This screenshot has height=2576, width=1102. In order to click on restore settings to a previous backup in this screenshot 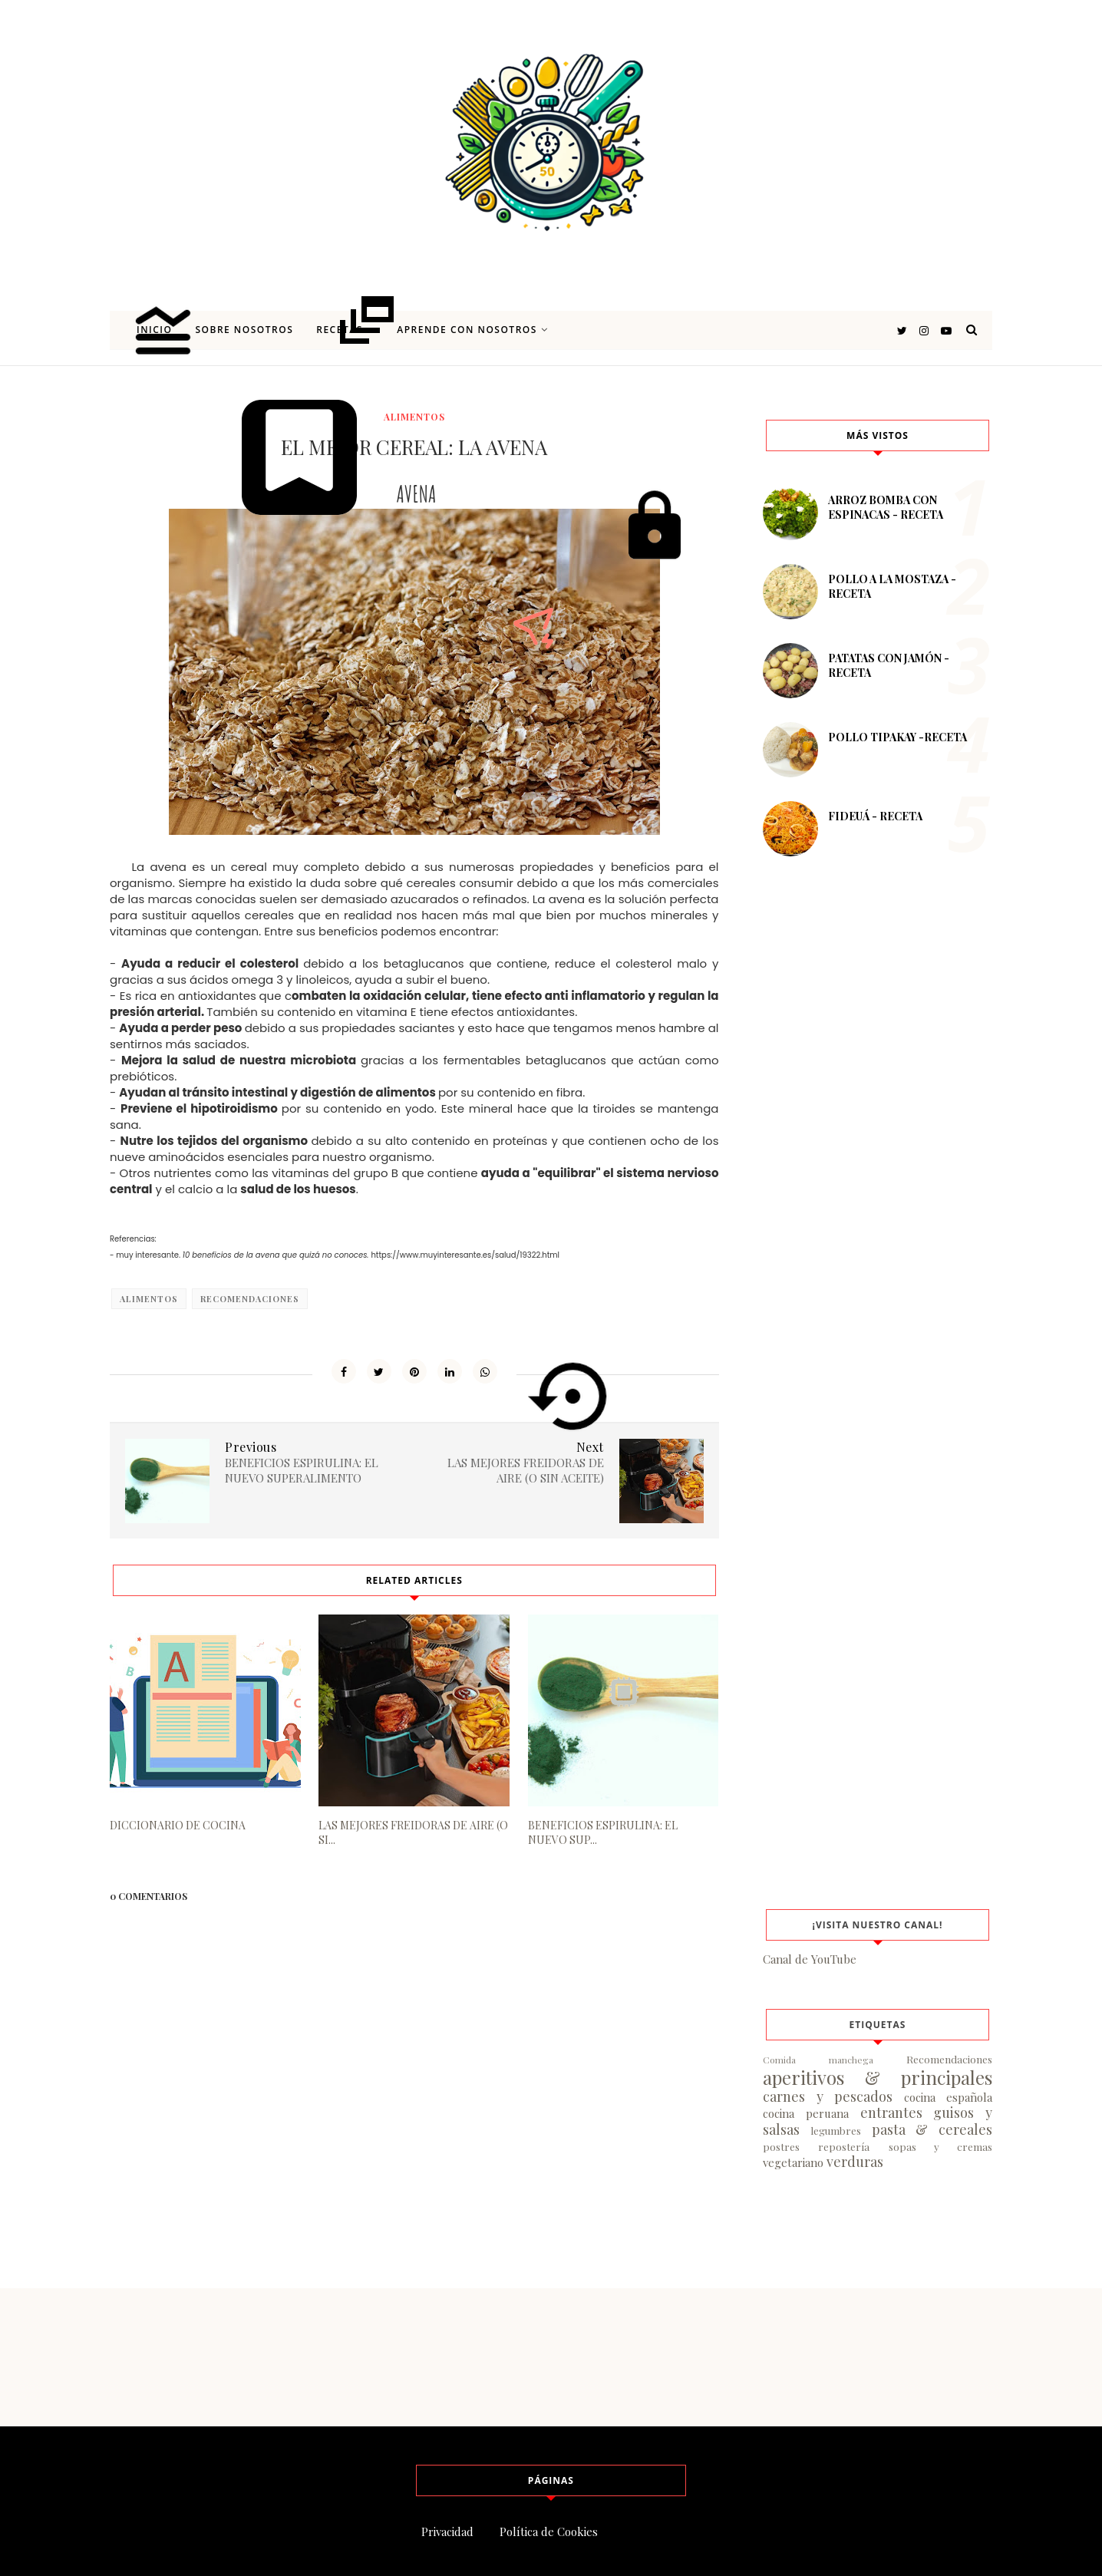, I will do `click(572, 1396)`.